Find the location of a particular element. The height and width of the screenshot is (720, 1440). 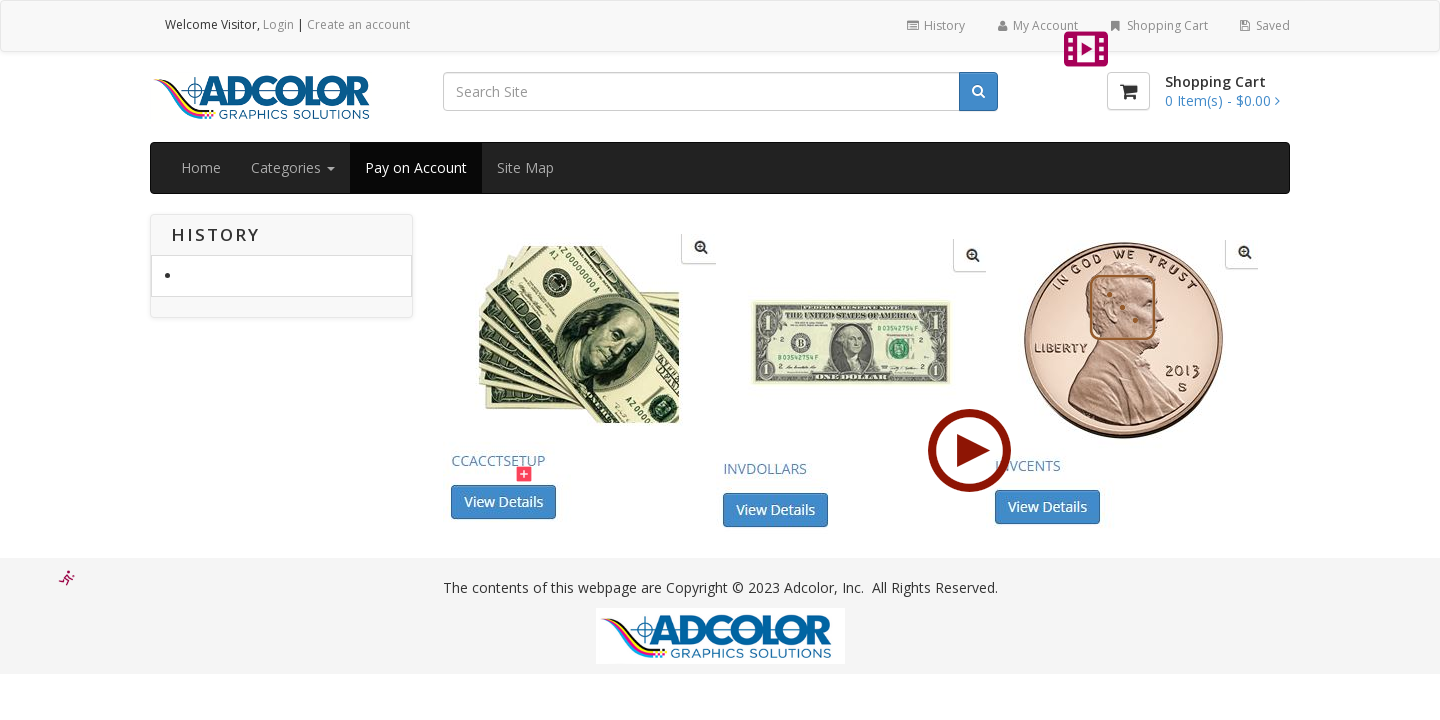

roll or randomize a selection is located at coordinates (1122, 307).